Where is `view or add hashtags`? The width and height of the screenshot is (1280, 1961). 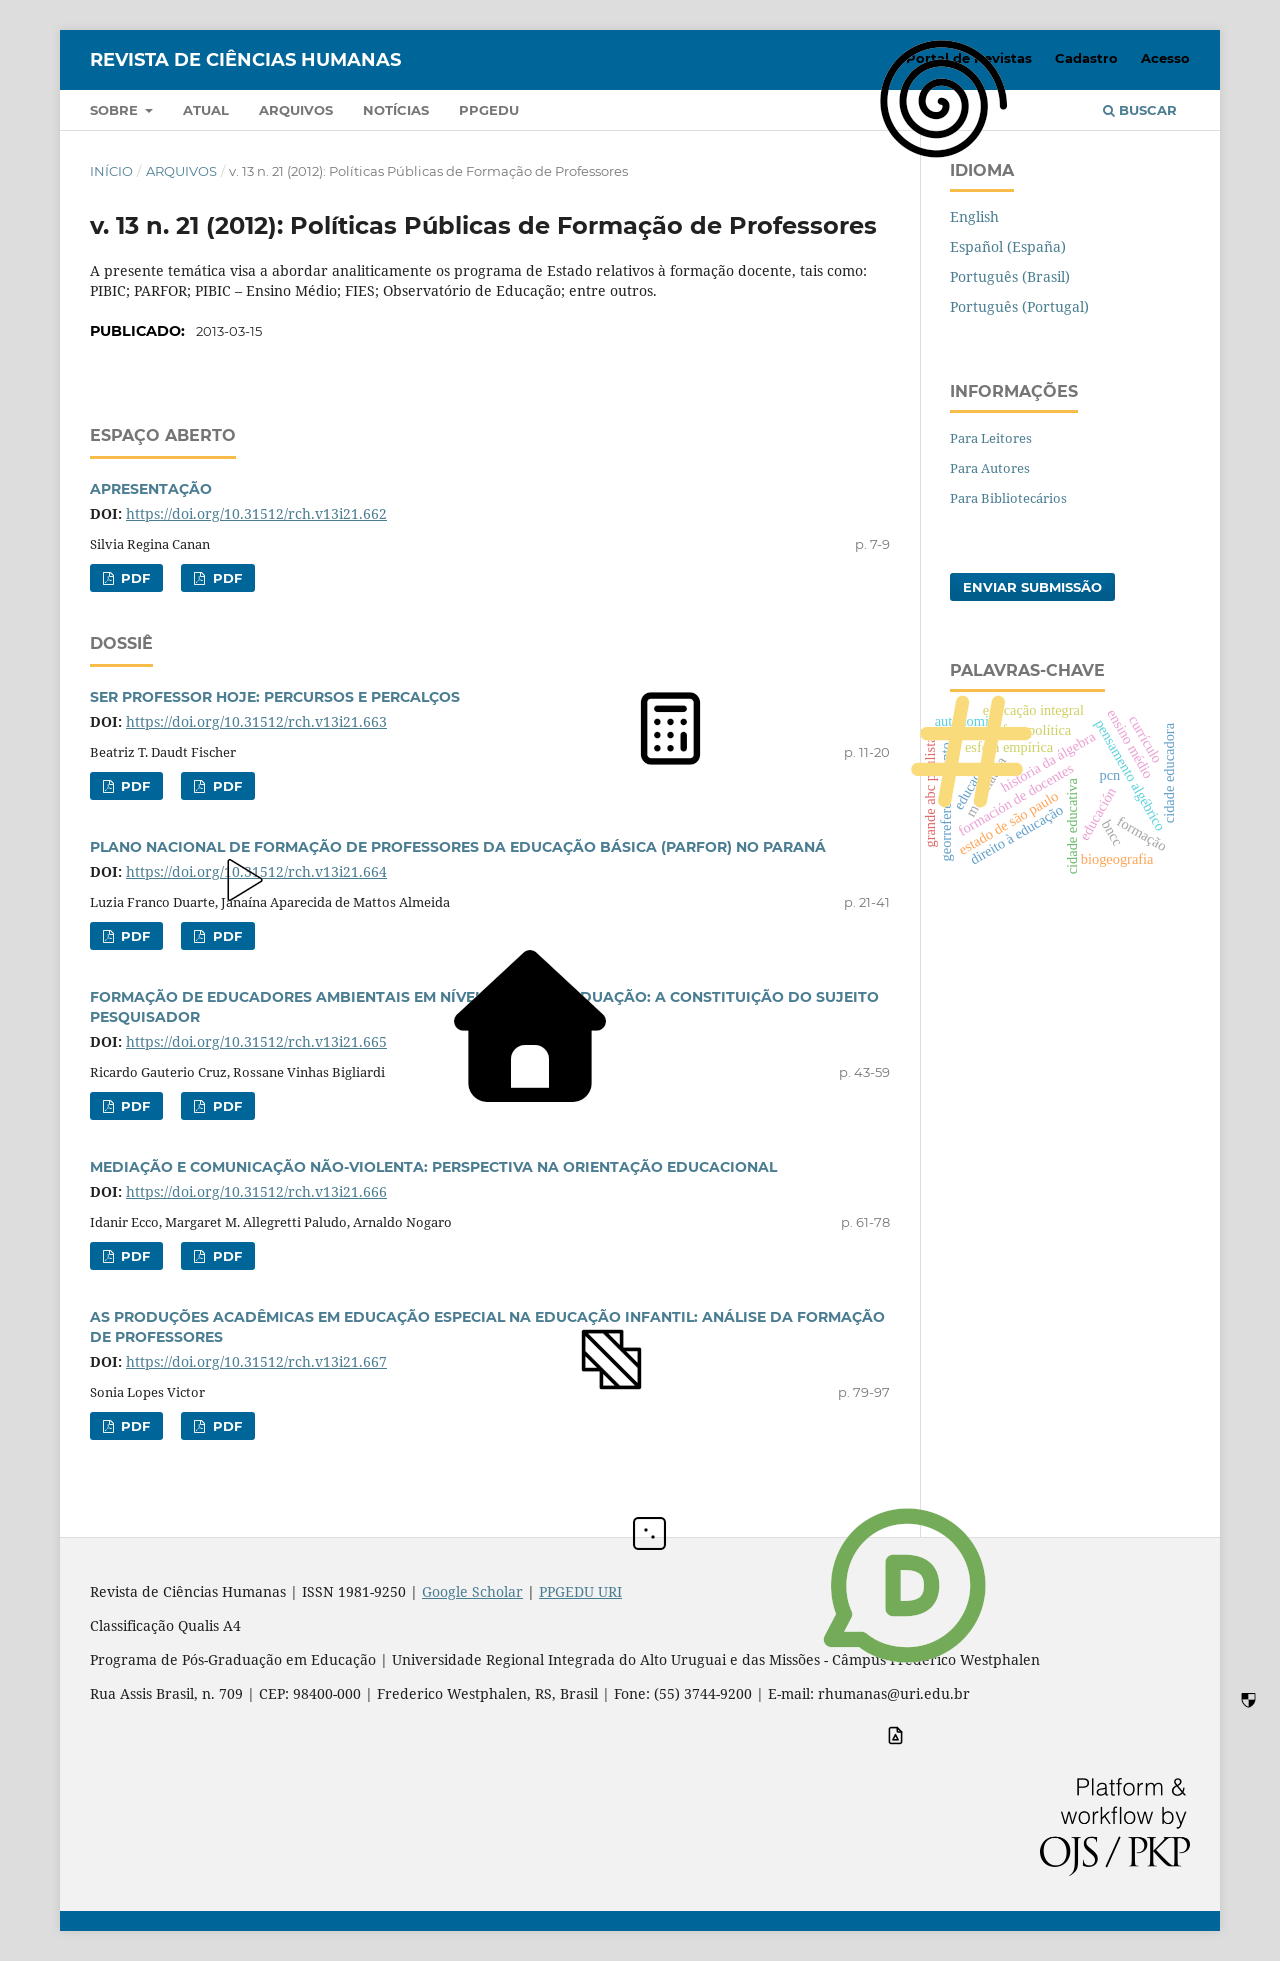
view or add hashtags is located at coordinates (971, 751).